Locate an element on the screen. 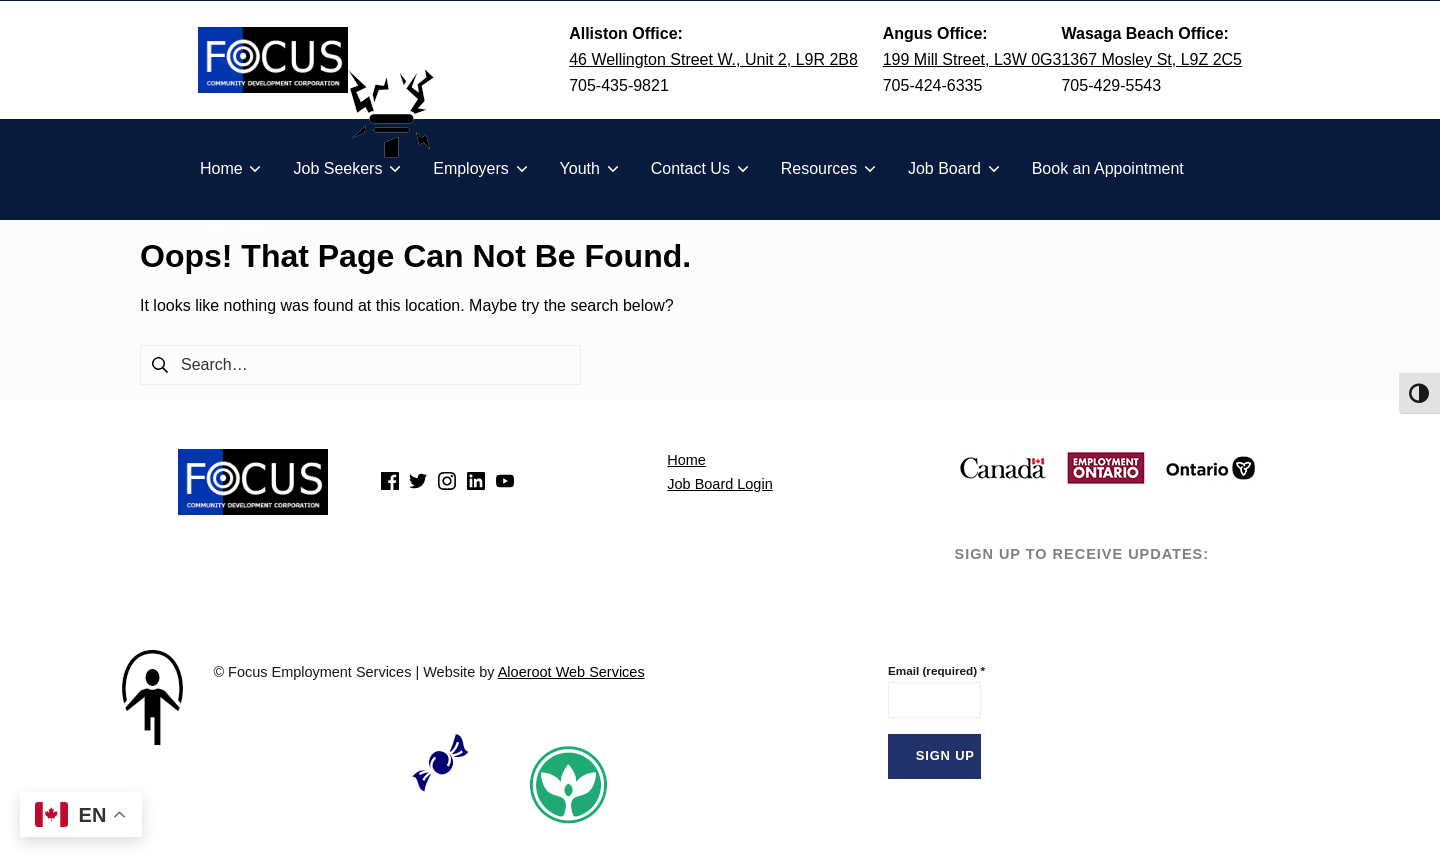 The image size is (1440, 865). collect a candy or sweet reward in-game is located at coordinates (440, 763).